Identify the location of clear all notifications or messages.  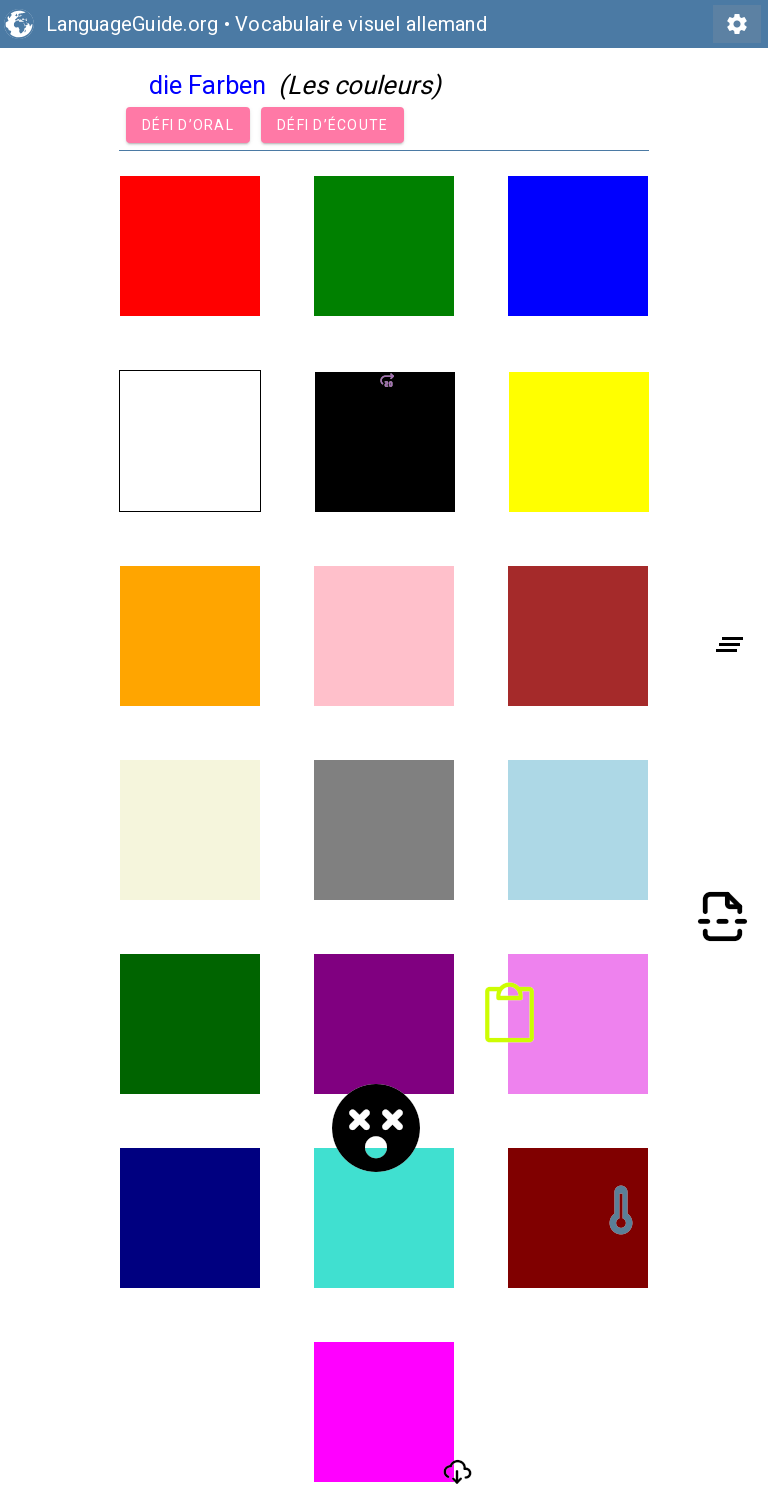
(729, 644).